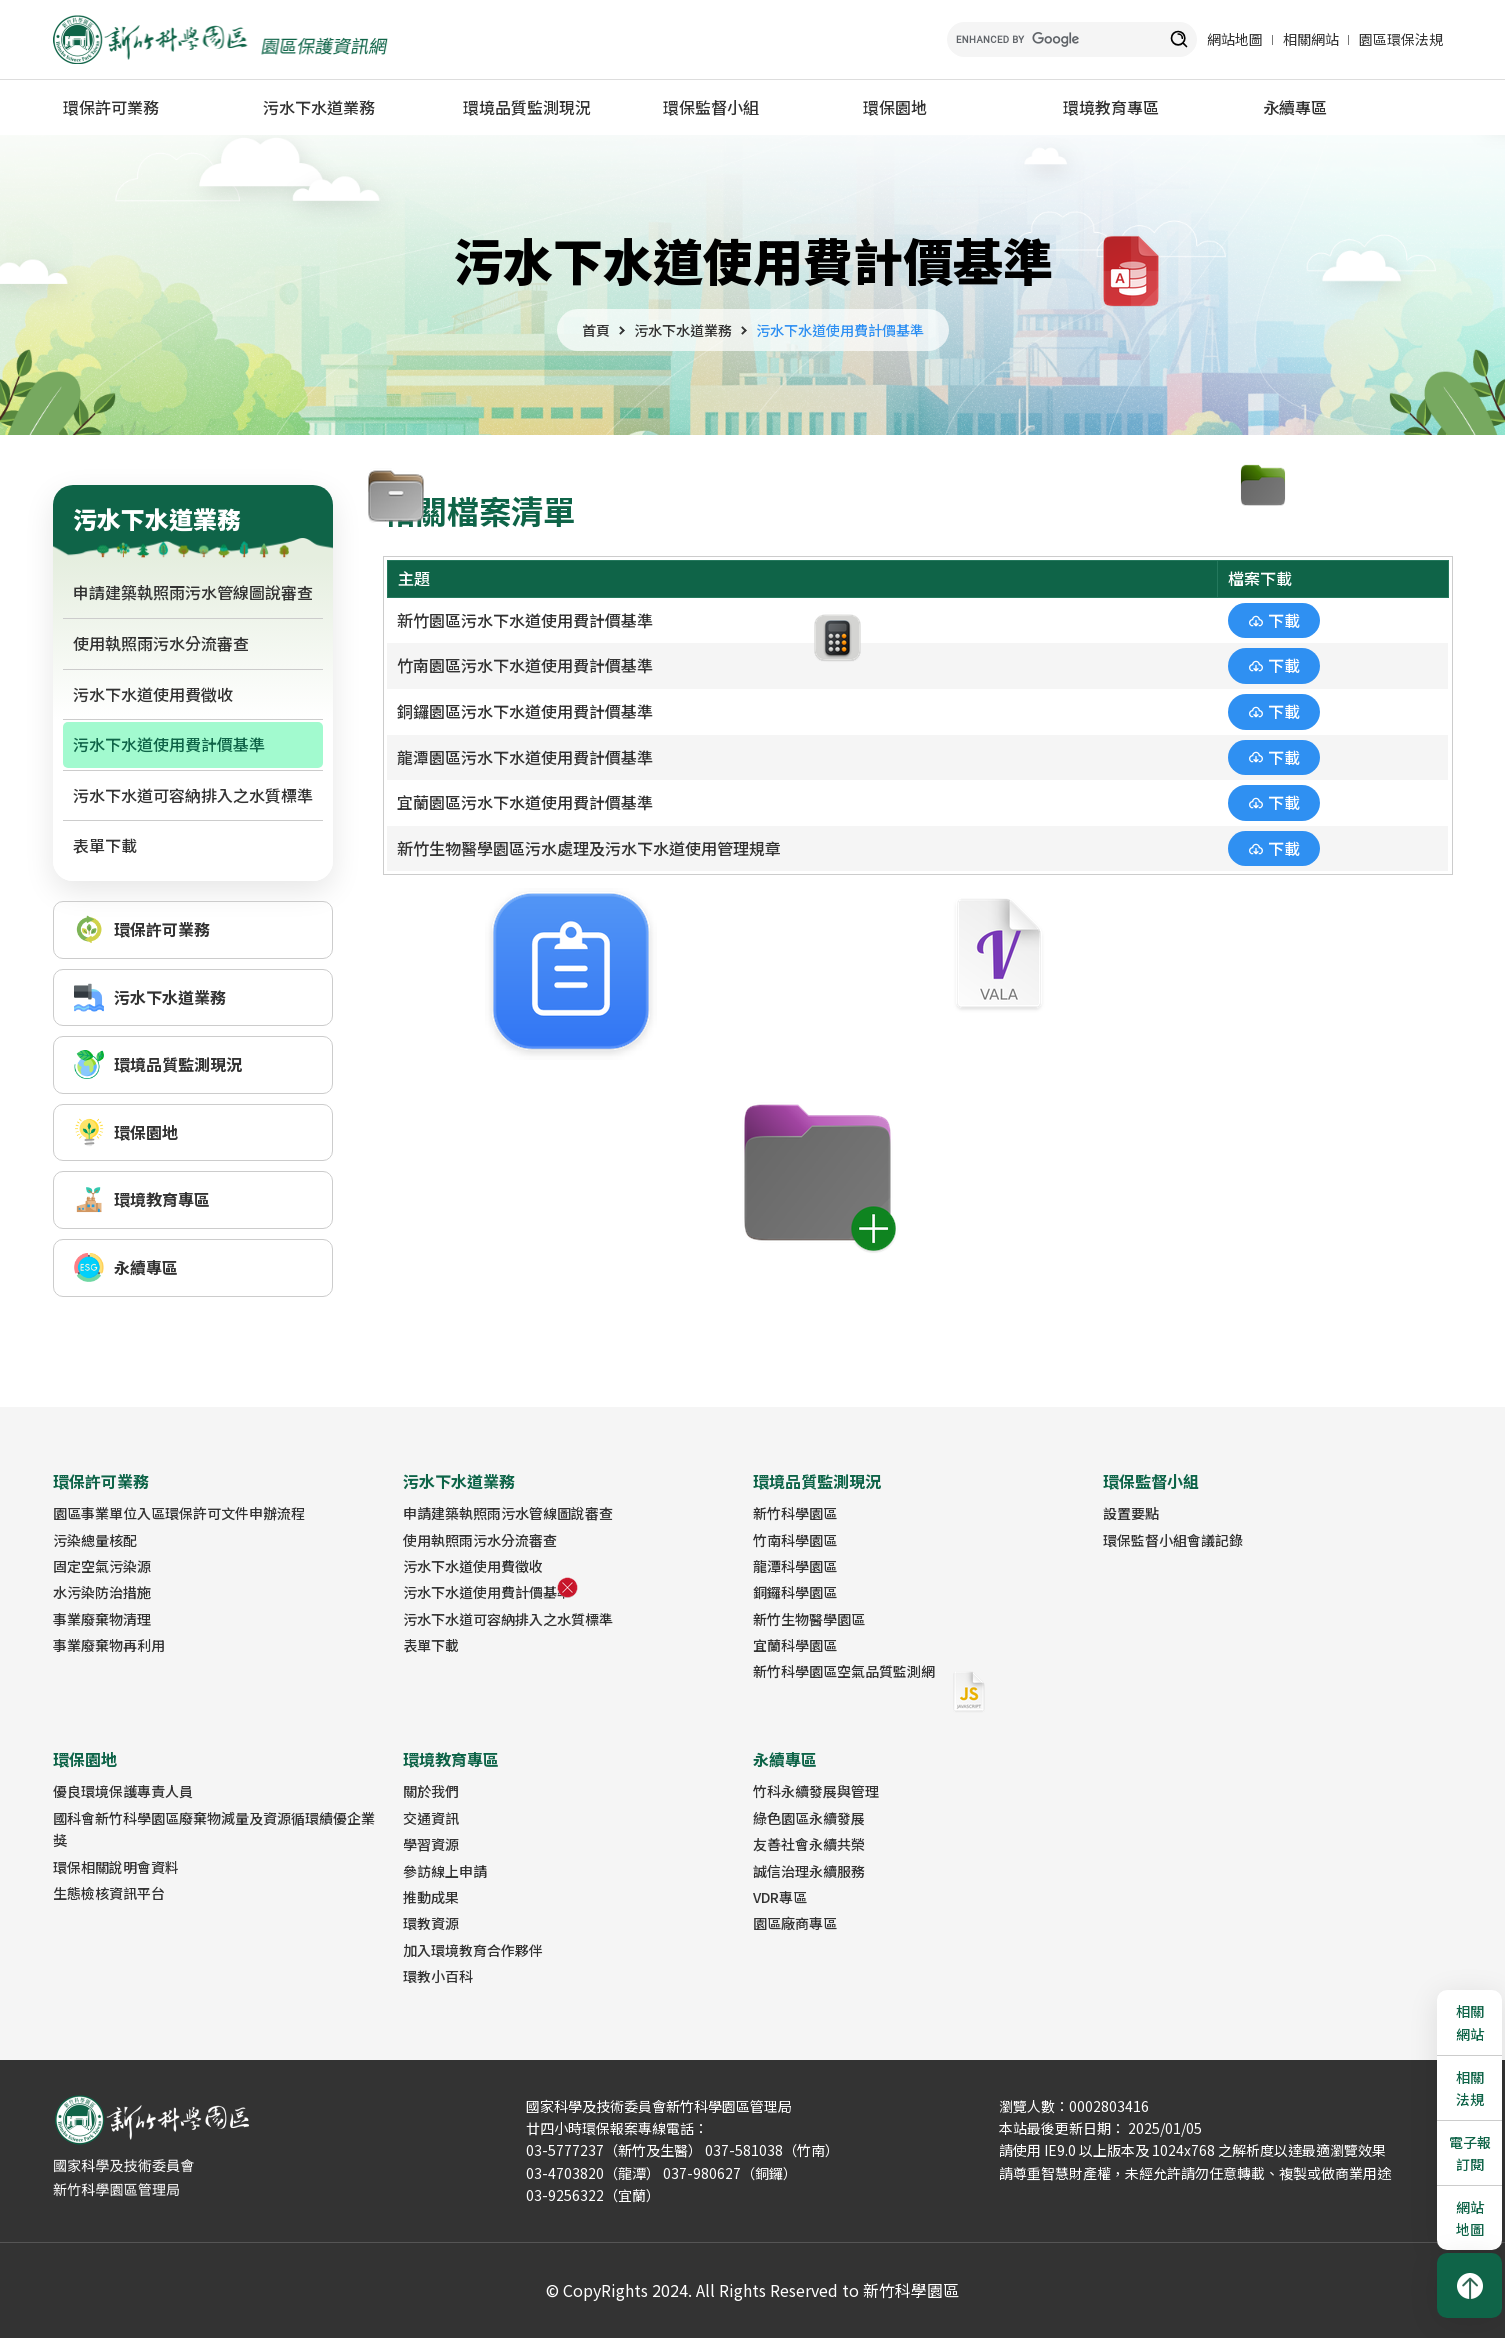 Image resolution: width=1505 pixels, height=2338 pixels. Describe the element at coordinates (999, 955) in the screenshot. I see `vala source code file` at that location.